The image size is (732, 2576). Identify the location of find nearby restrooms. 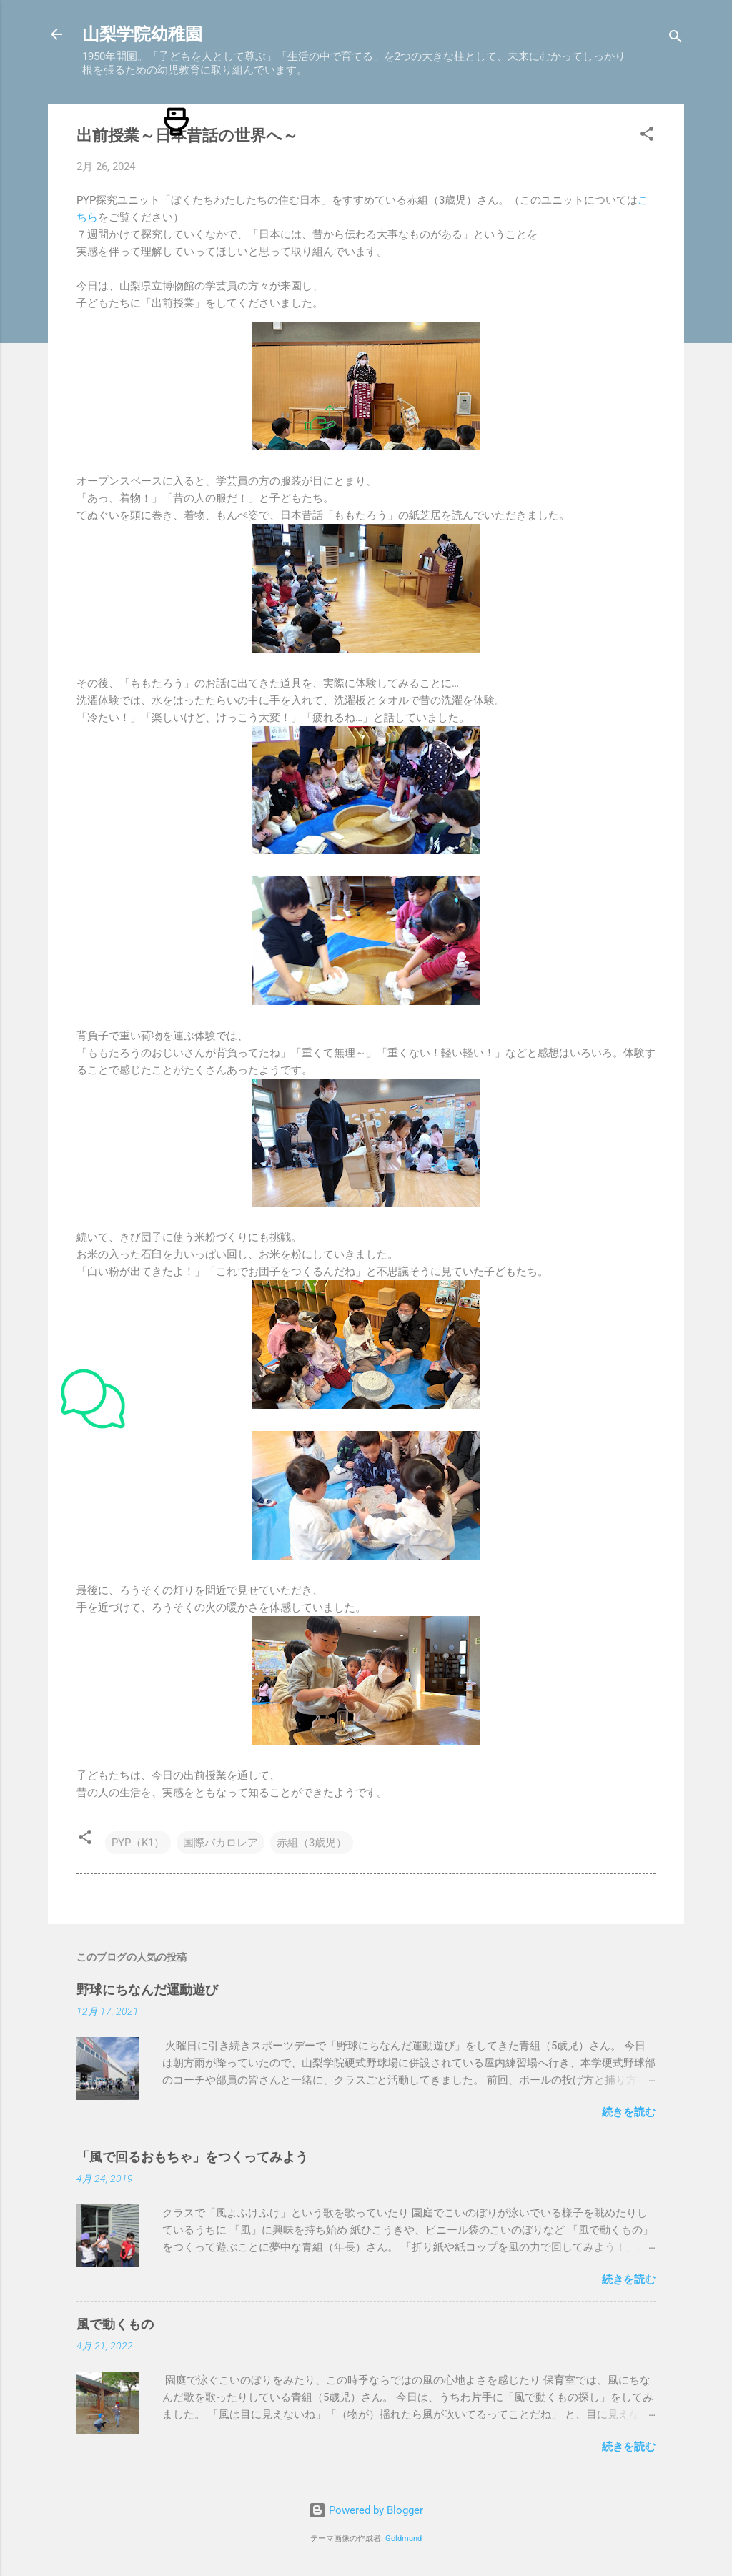
(176, 121).